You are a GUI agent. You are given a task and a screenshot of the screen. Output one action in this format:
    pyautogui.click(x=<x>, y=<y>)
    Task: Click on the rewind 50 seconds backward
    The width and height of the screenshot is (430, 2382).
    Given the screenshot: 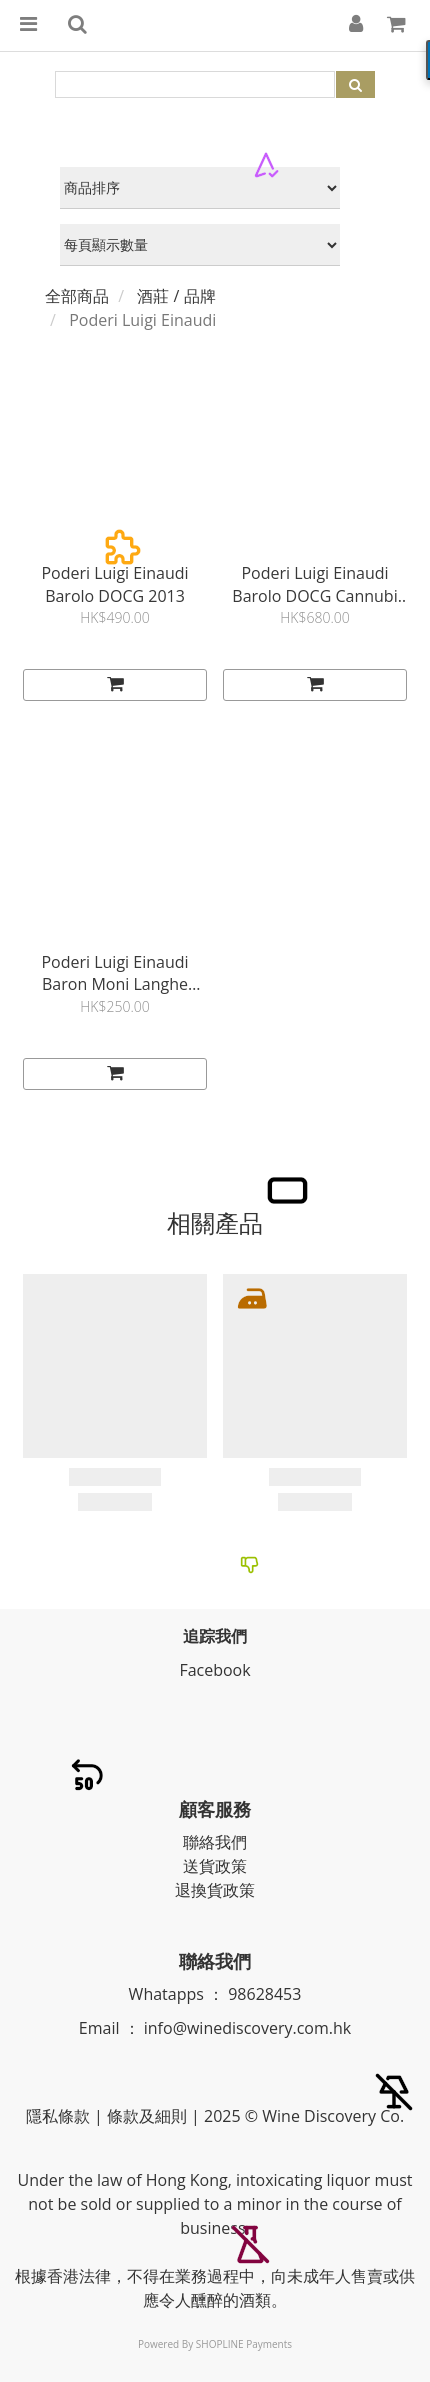 What is the action you would take?
    pyautogui.click(x=86, y=1775)
    